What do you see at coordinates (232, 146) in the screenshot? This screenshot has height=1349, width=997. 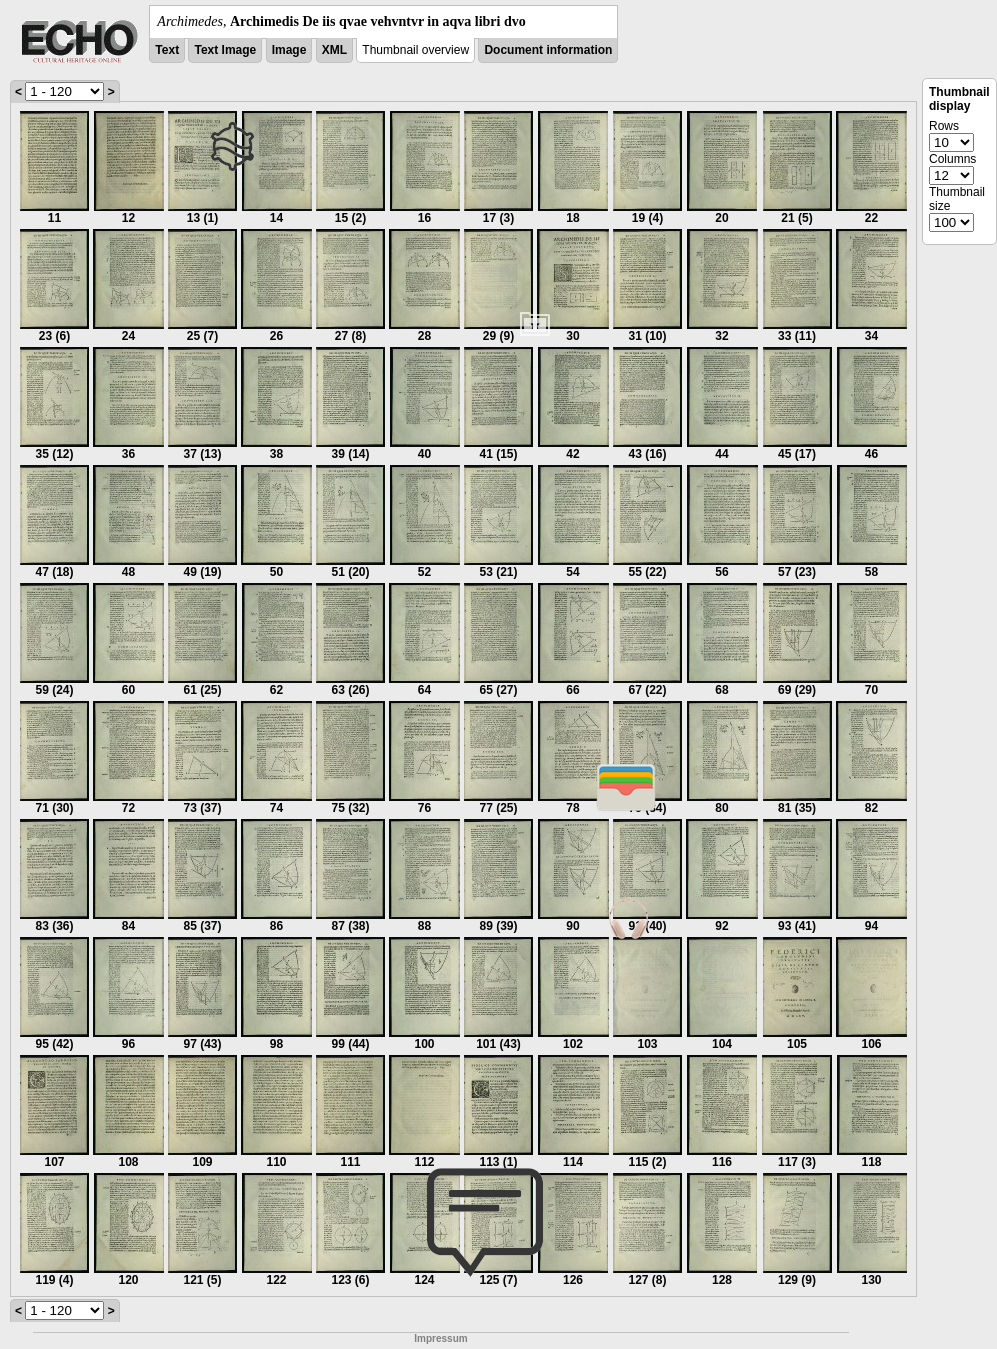 I see `launch minesweeper game` at bounding box center [232, 146].